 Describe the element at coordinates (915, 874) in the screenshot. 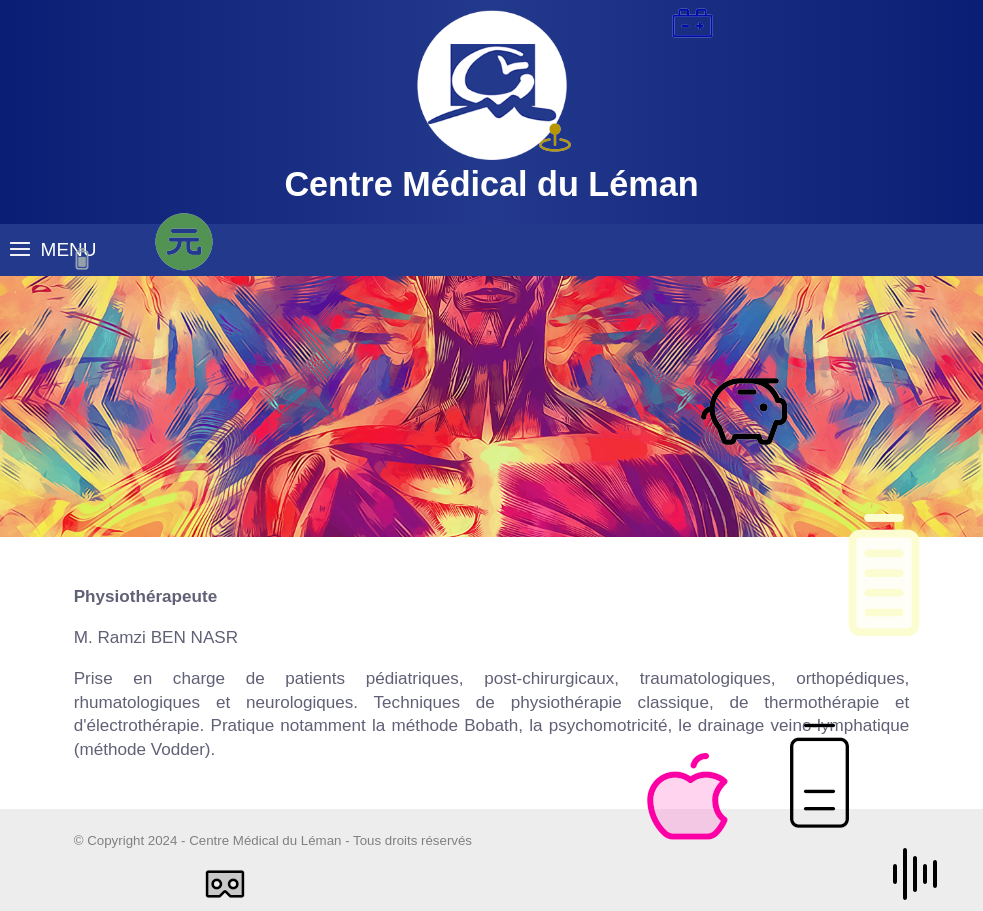

I see `audio waveform or sound visualization` at that location.